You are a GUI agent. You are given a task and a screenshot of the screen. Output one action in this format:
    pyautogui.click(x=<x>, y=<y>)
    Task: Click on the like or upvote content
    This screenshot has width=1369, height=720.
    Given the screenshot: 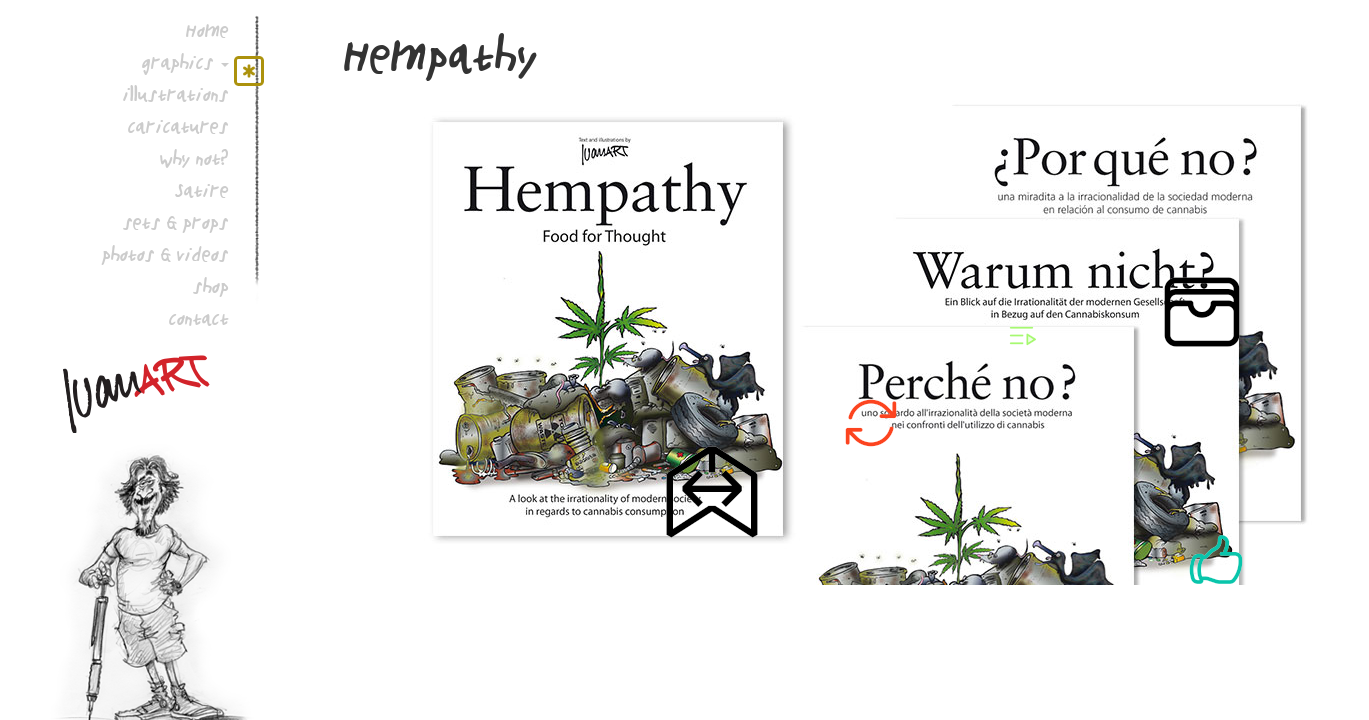 What is the action you would take?
    pyautogui.click(x=1216, y=562)
    